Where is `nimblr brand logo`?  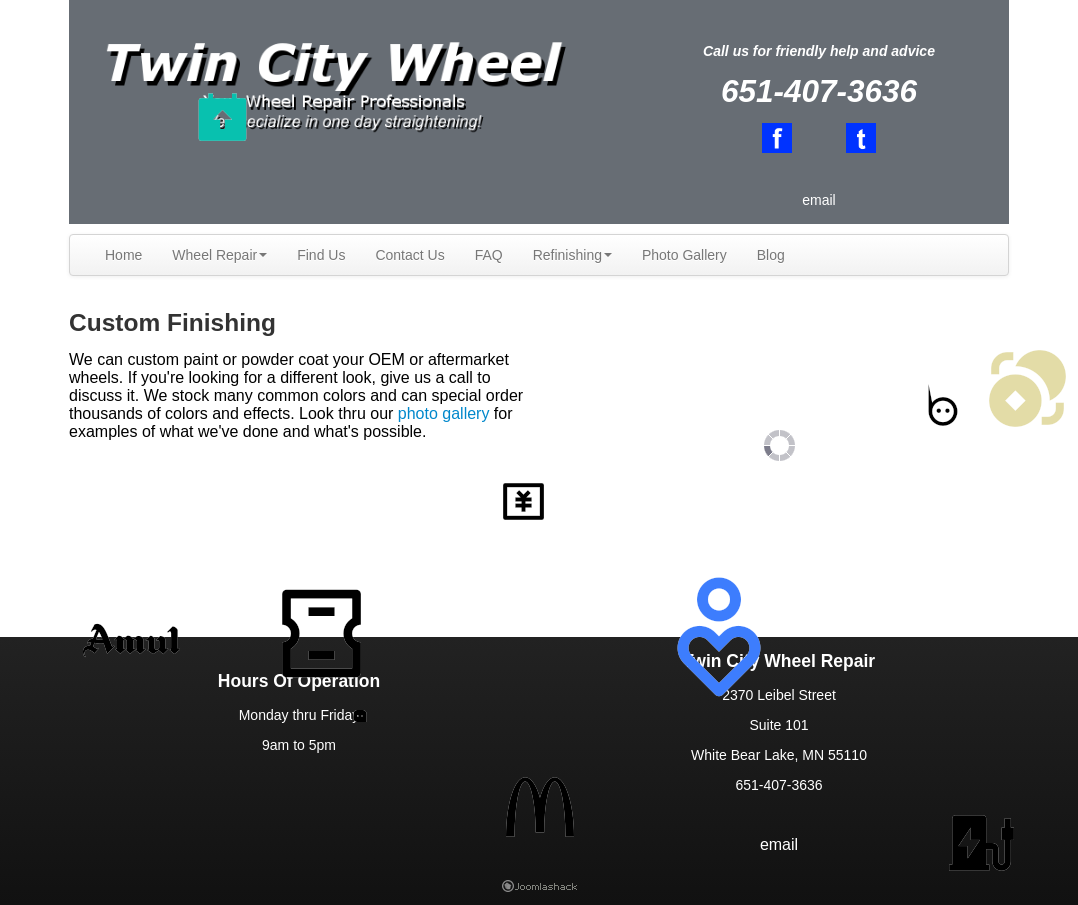 nimblr brand logo is located at coordinates (943, 405).